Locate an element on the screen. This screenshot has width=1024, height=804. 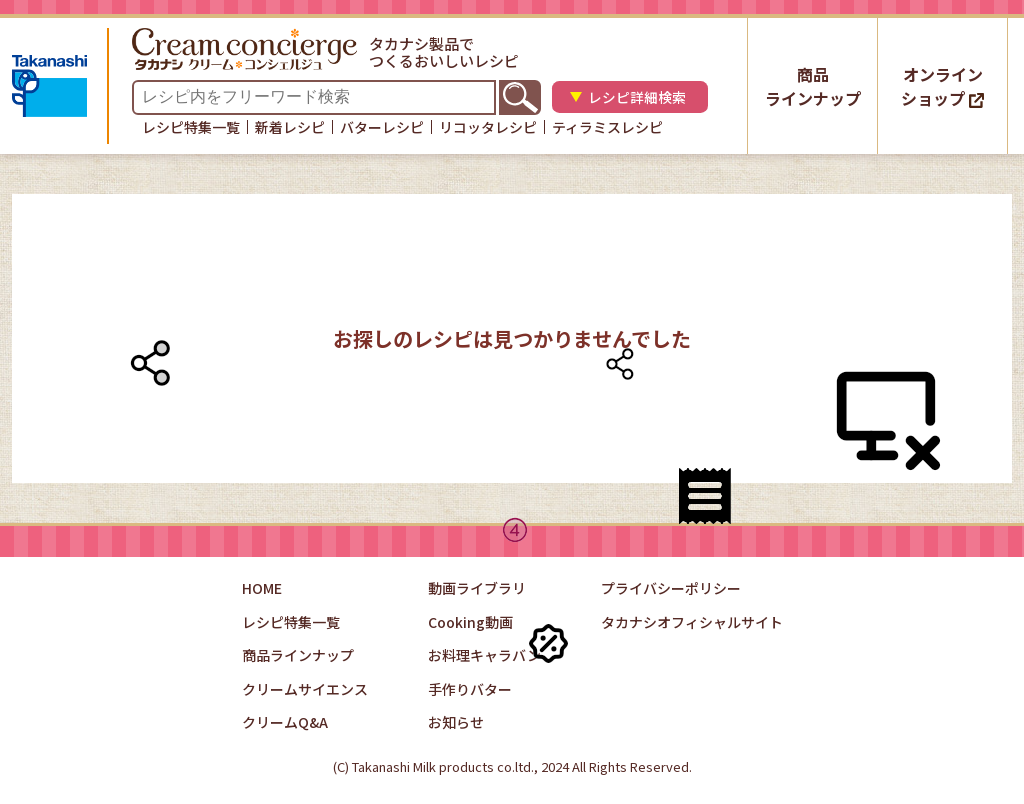
indicates step four in a multi-step process is located at coordinates (515, 530).